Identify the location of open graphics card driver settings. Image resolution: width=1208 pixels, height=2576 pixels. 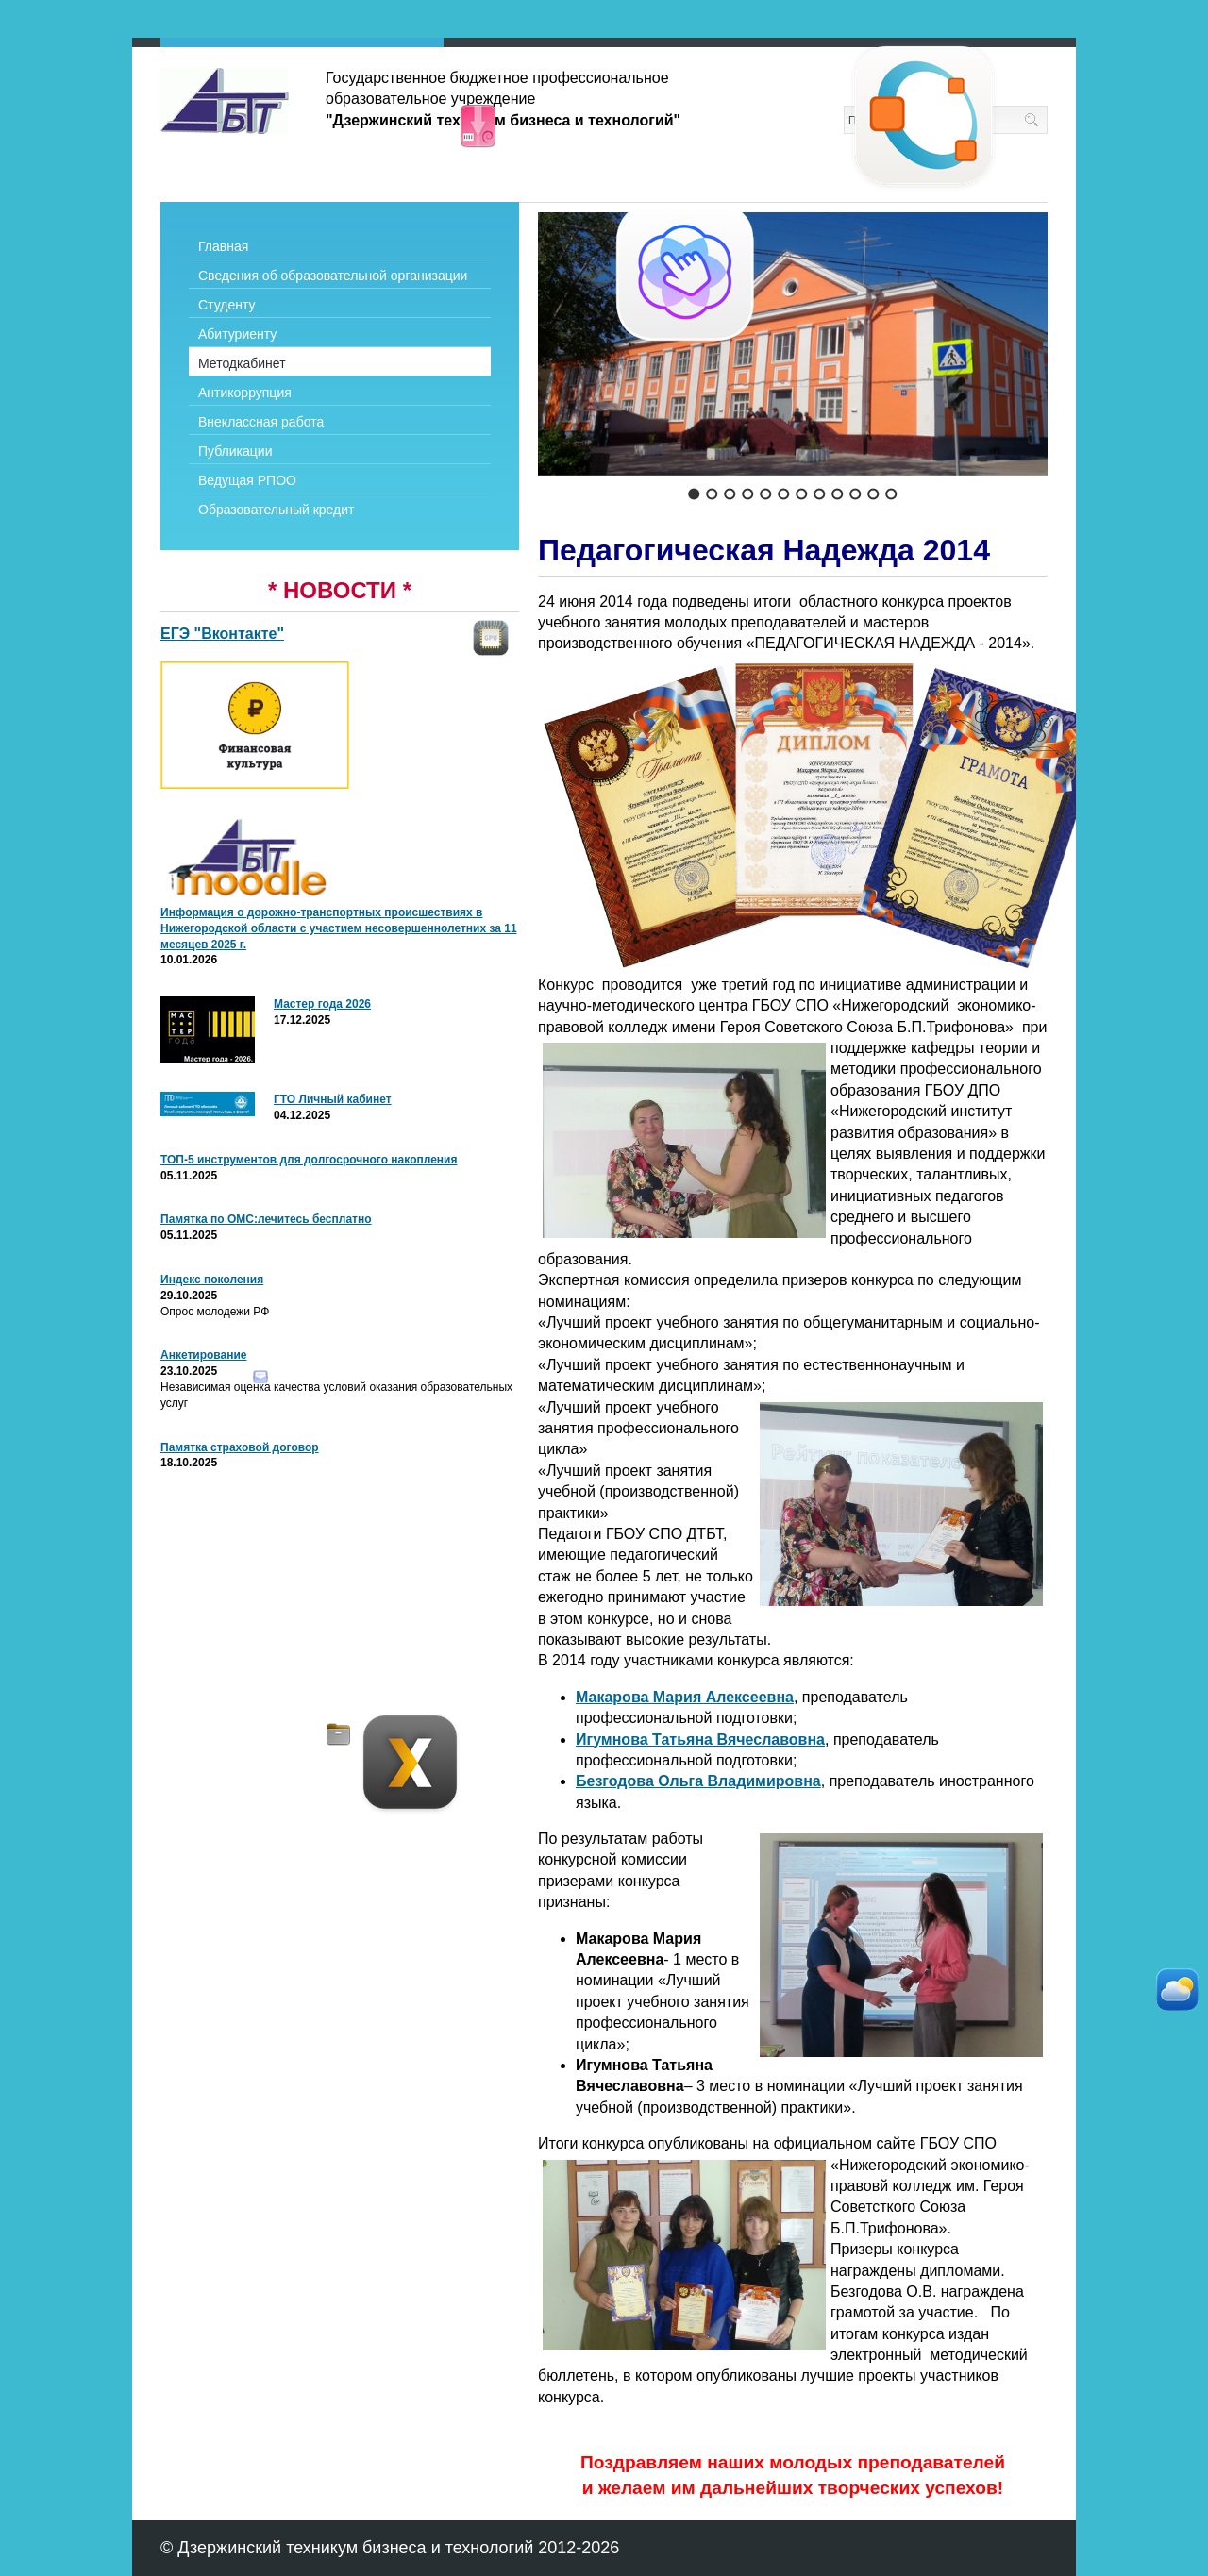
(491, 638).